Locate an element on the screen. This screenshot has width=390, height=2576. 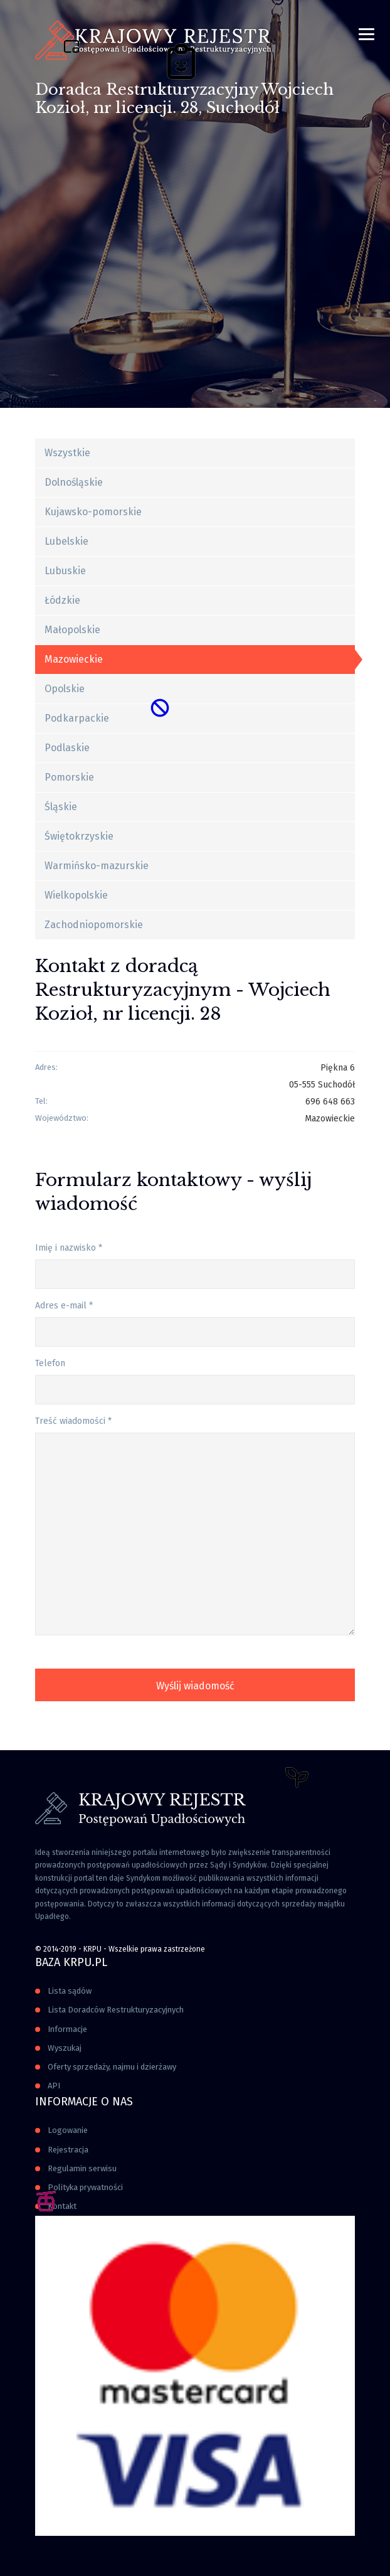
indicates a blocked or prohibited action is located at coordinates (160, 708).